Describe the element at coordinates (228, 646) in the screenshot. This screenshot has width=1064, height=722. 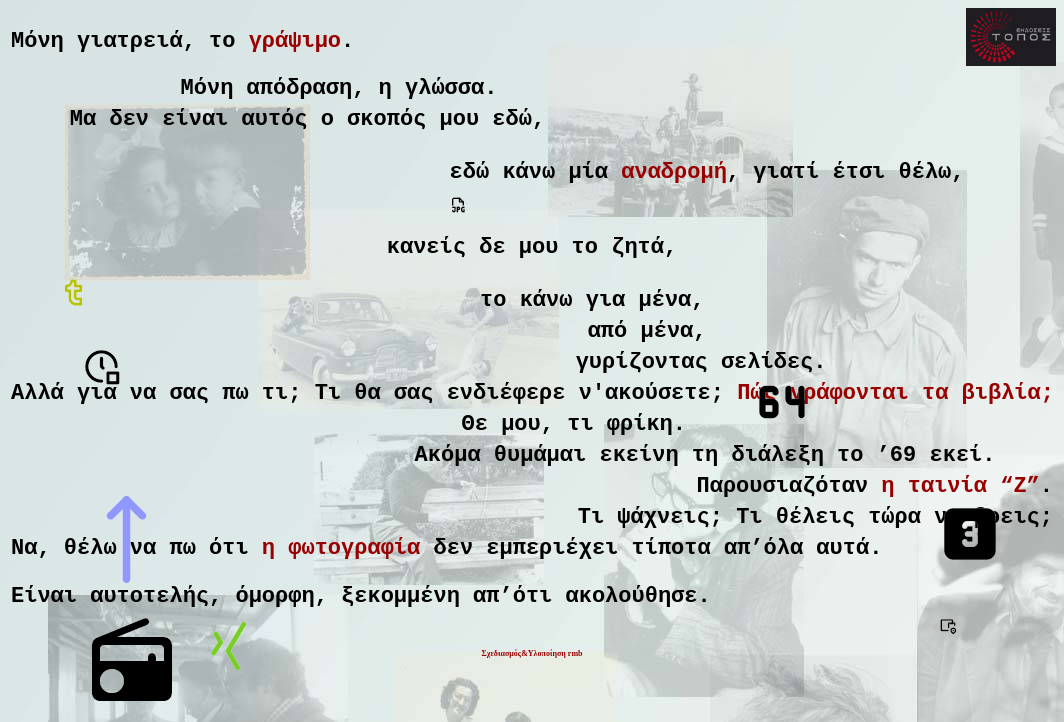
I see `connect with xing professional network` at that location.